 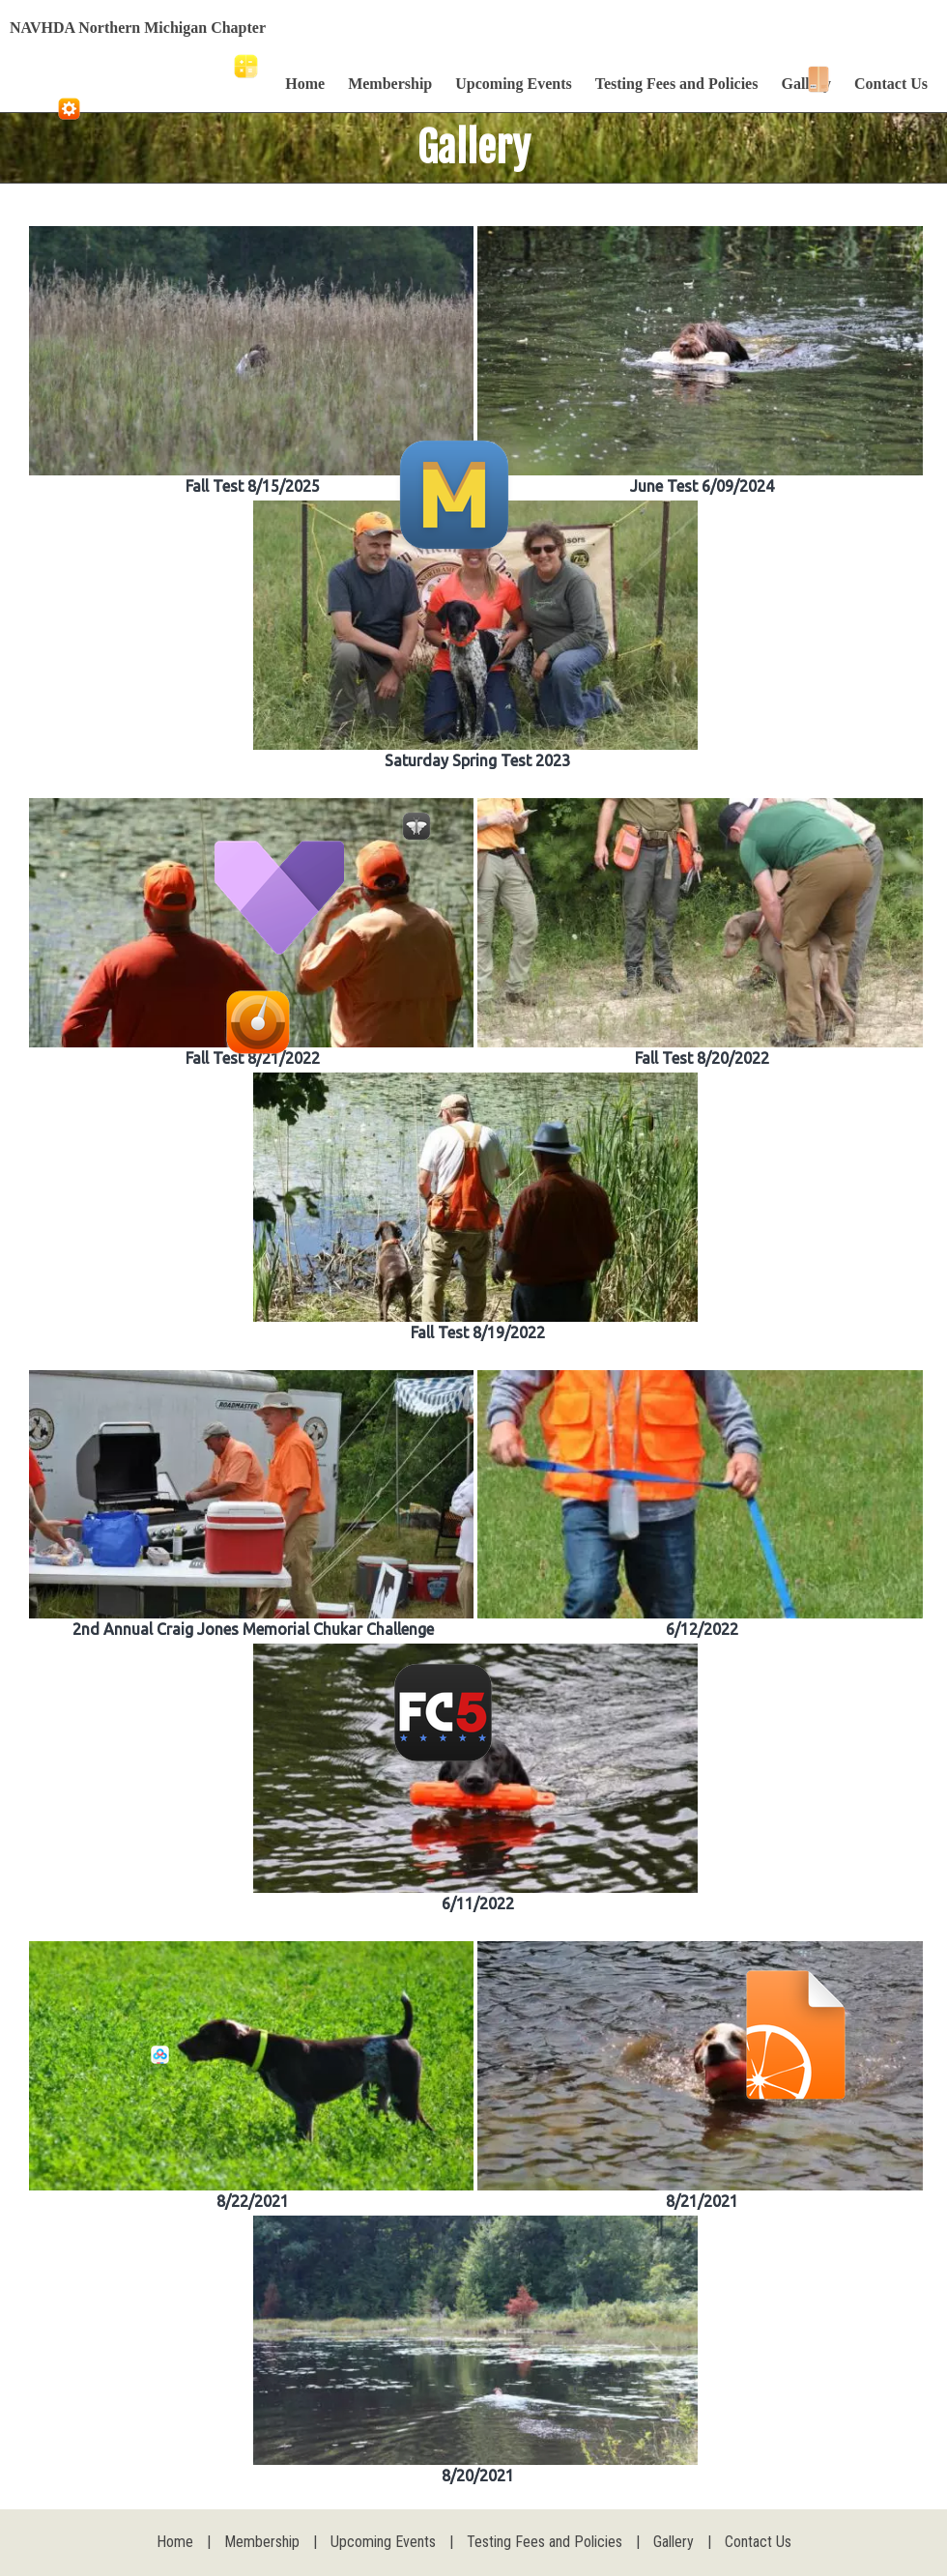 I want to click on a clementine music player file, so click(x=795, y=2037).